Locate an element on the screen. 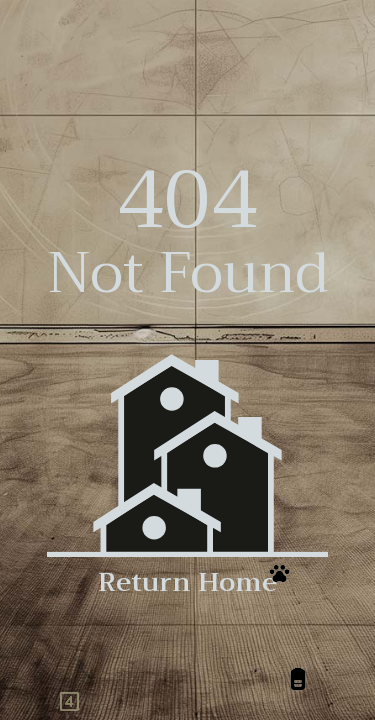 The width and height of the screenshot is (375, 720). access pet-related features or settings is located at coordinates (279, 573).